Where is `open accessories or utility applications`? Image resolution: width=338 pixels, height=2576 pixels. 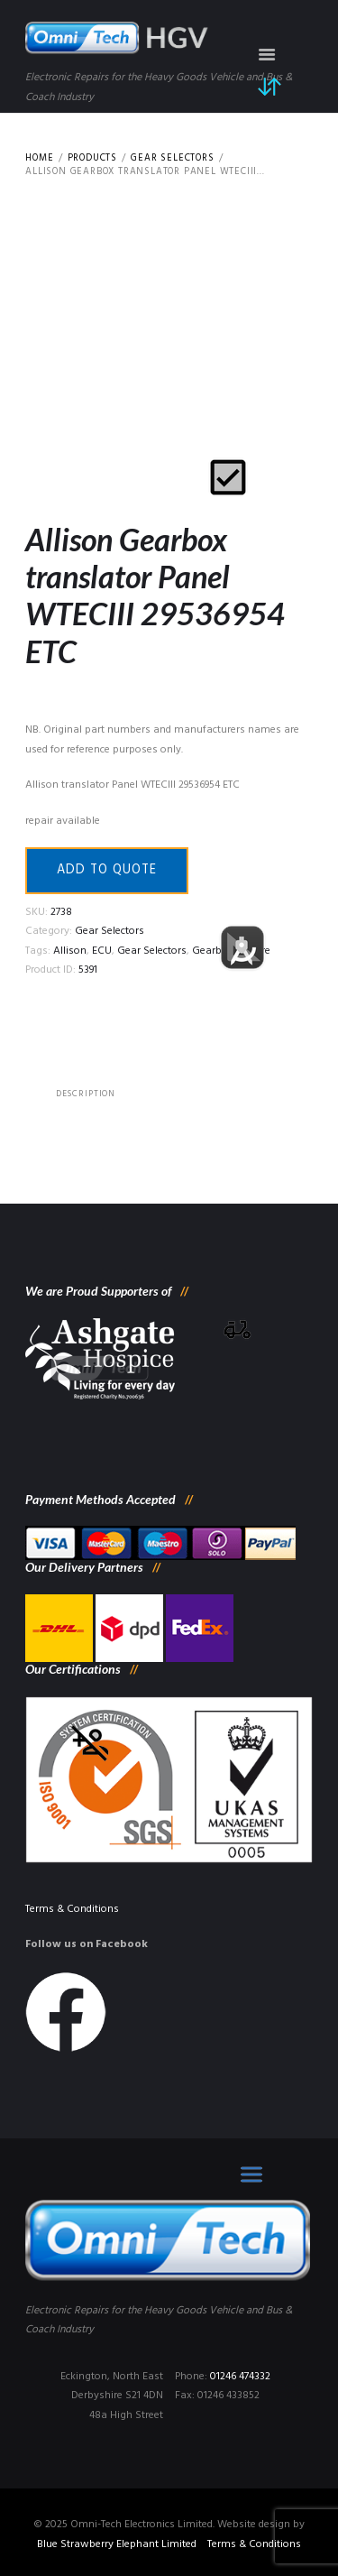 open accessories or utility applications is located at coordinates (242, 947).